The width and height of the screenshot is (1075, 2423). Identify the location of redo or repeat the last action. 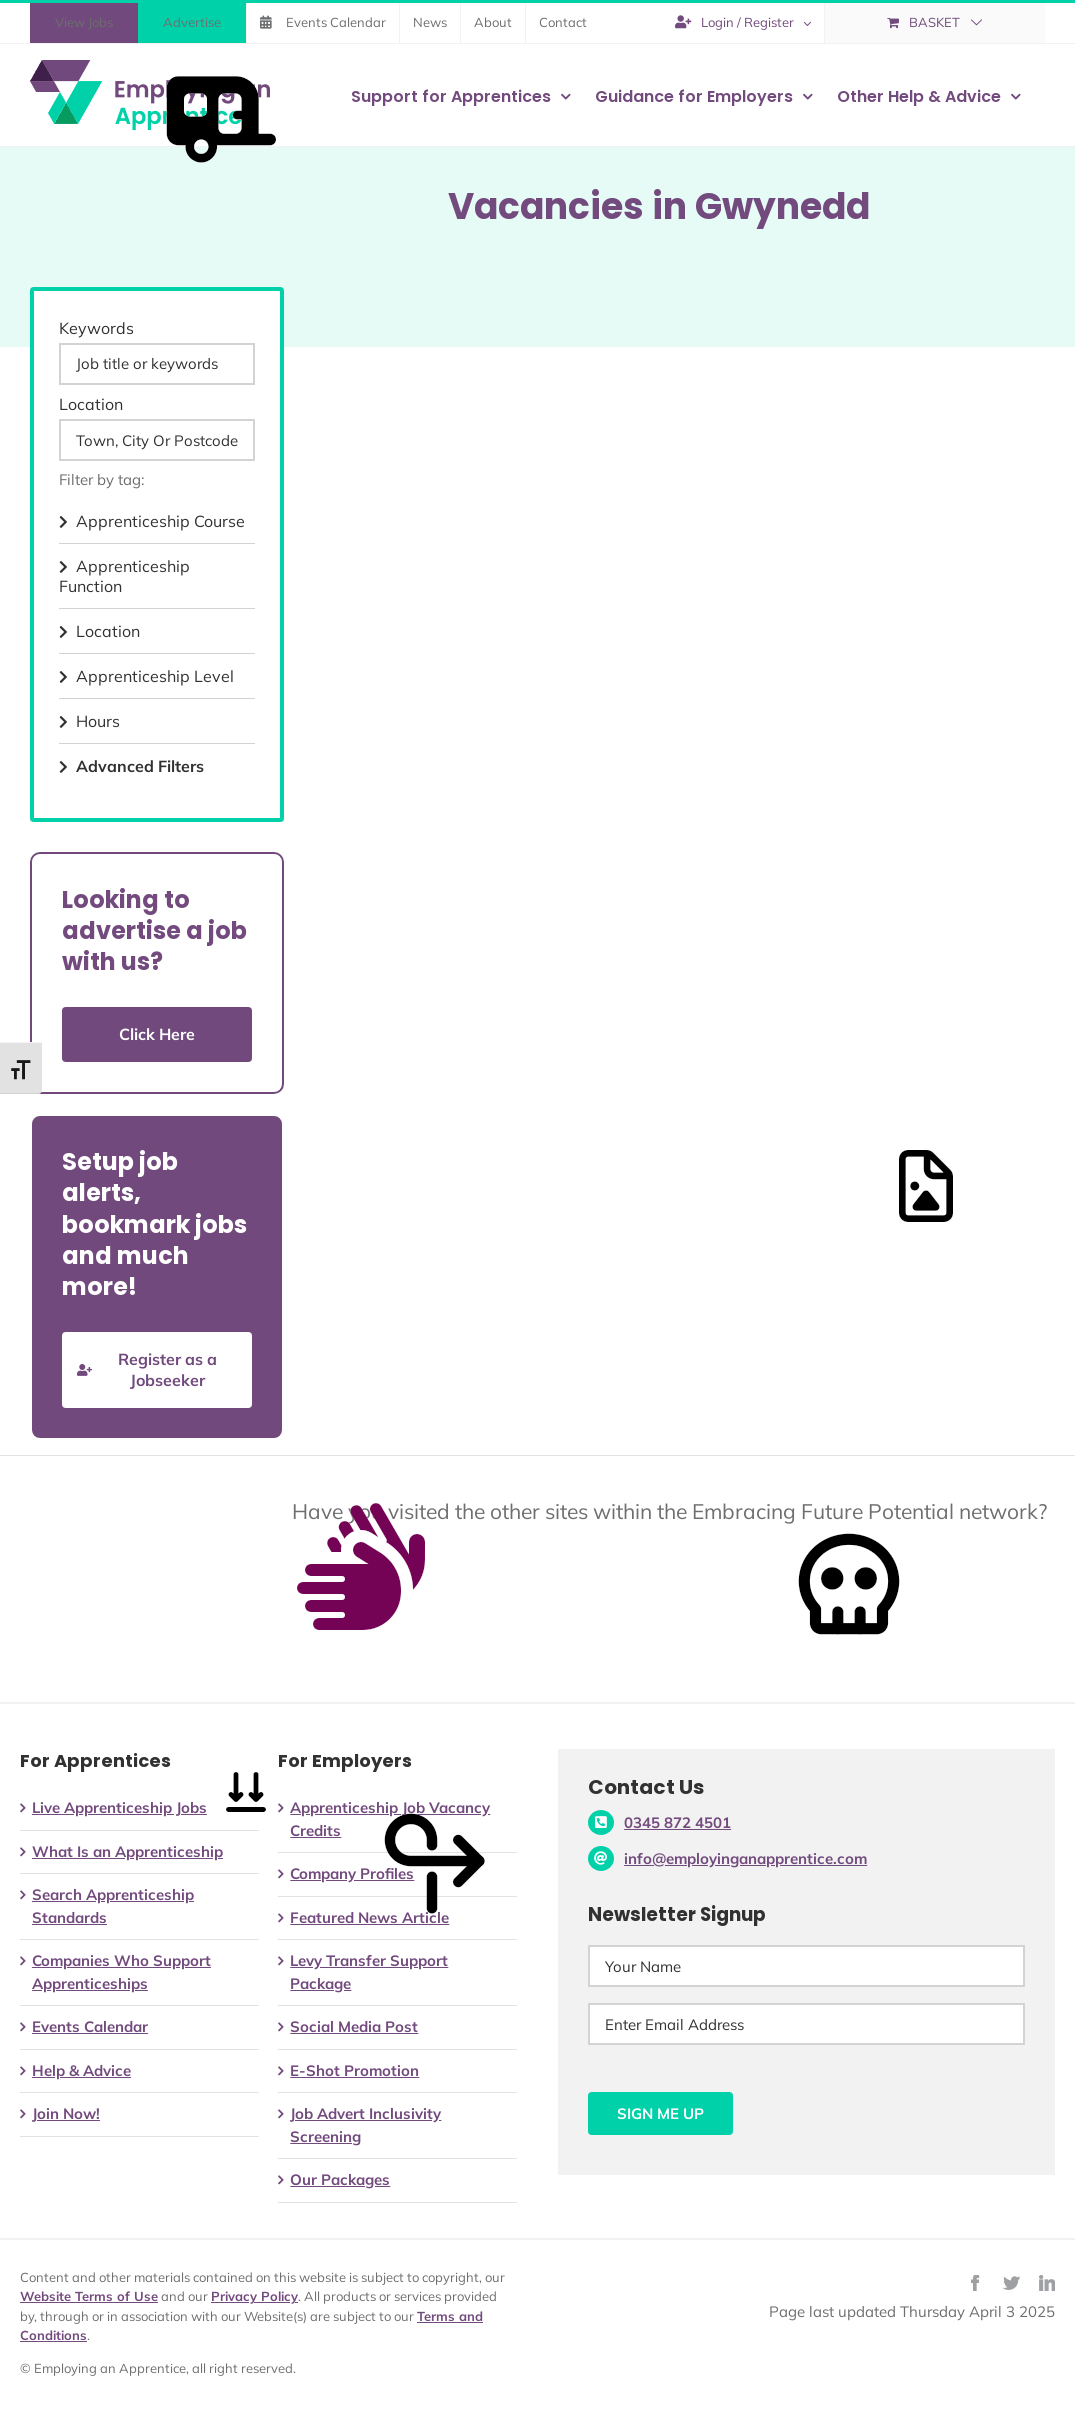
(432, 1861).